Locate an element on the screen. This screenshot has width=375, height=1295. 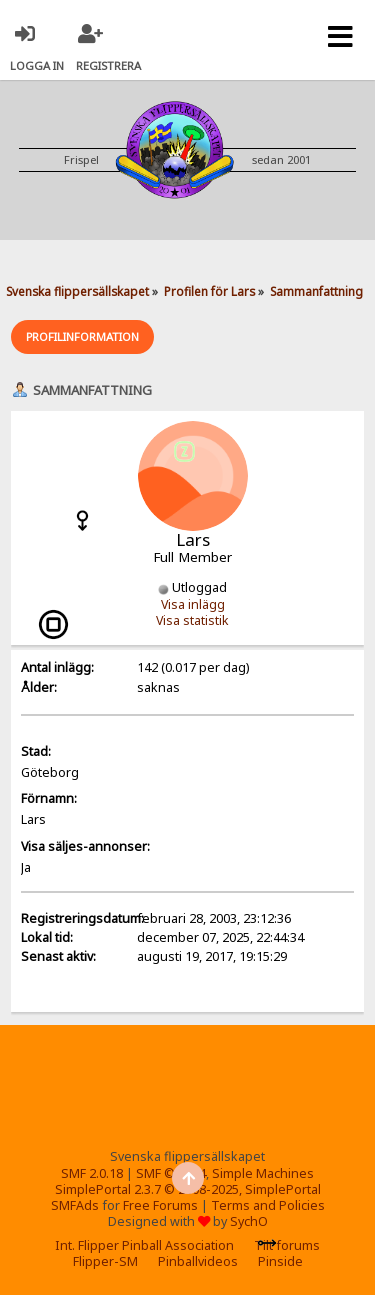
proceed to the next step is located at coordinates (267, 1243).